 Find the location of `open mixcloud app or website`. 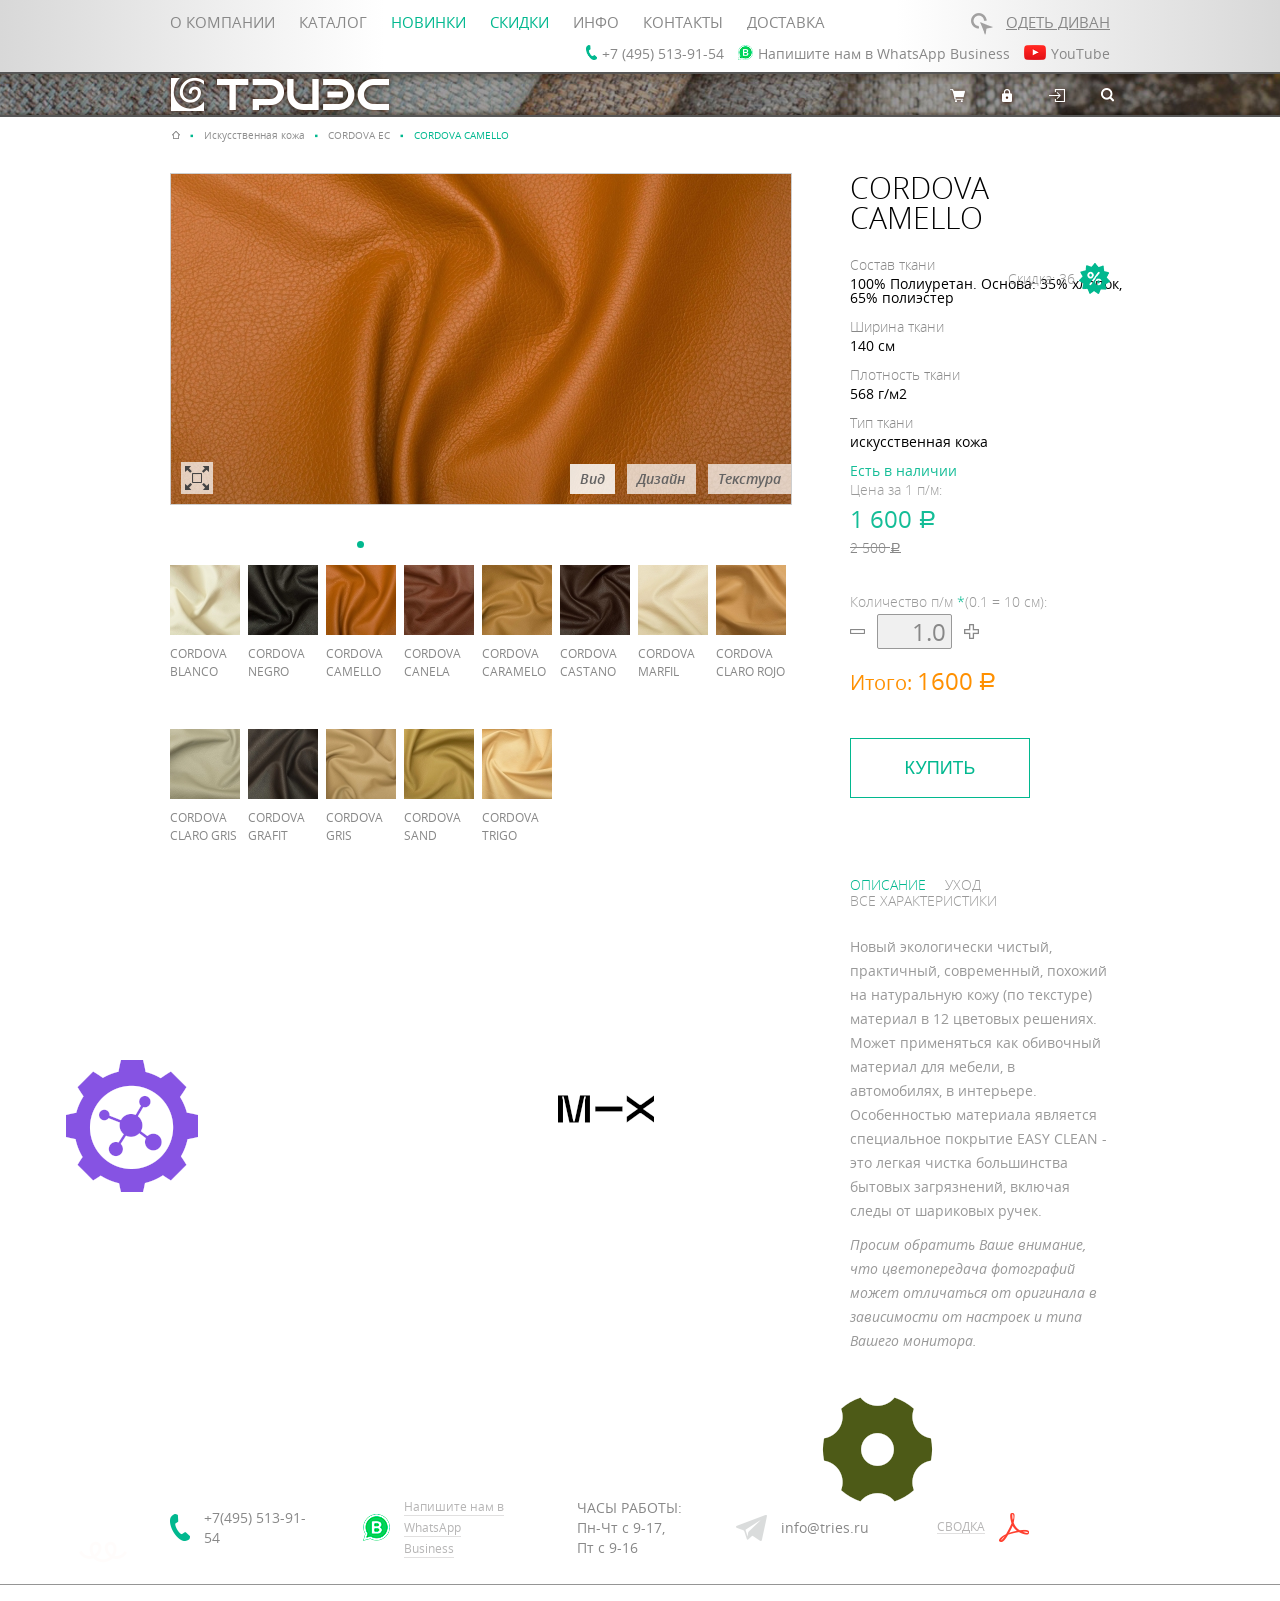

open mixcloud app or website is located at coordinates (606, 1109).